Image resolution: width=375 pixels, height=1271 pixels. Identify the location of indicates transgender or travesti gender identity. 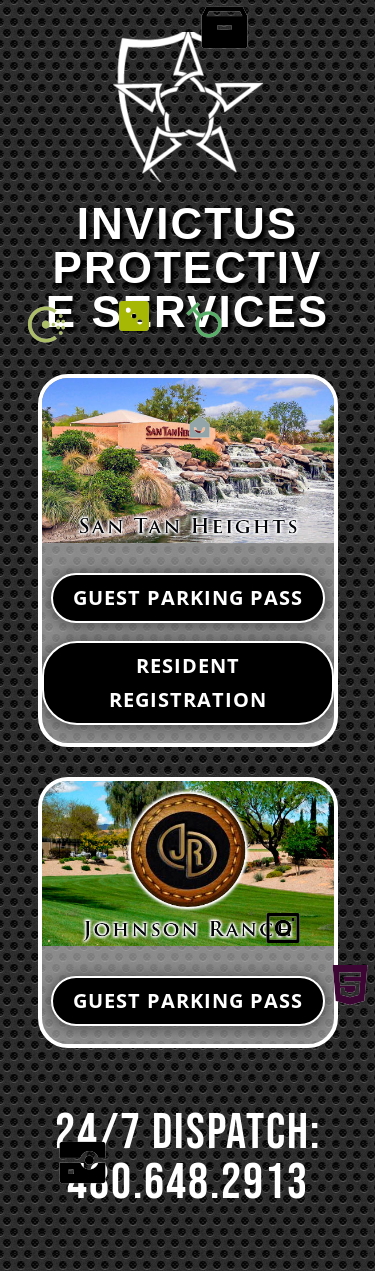
(206, 320).